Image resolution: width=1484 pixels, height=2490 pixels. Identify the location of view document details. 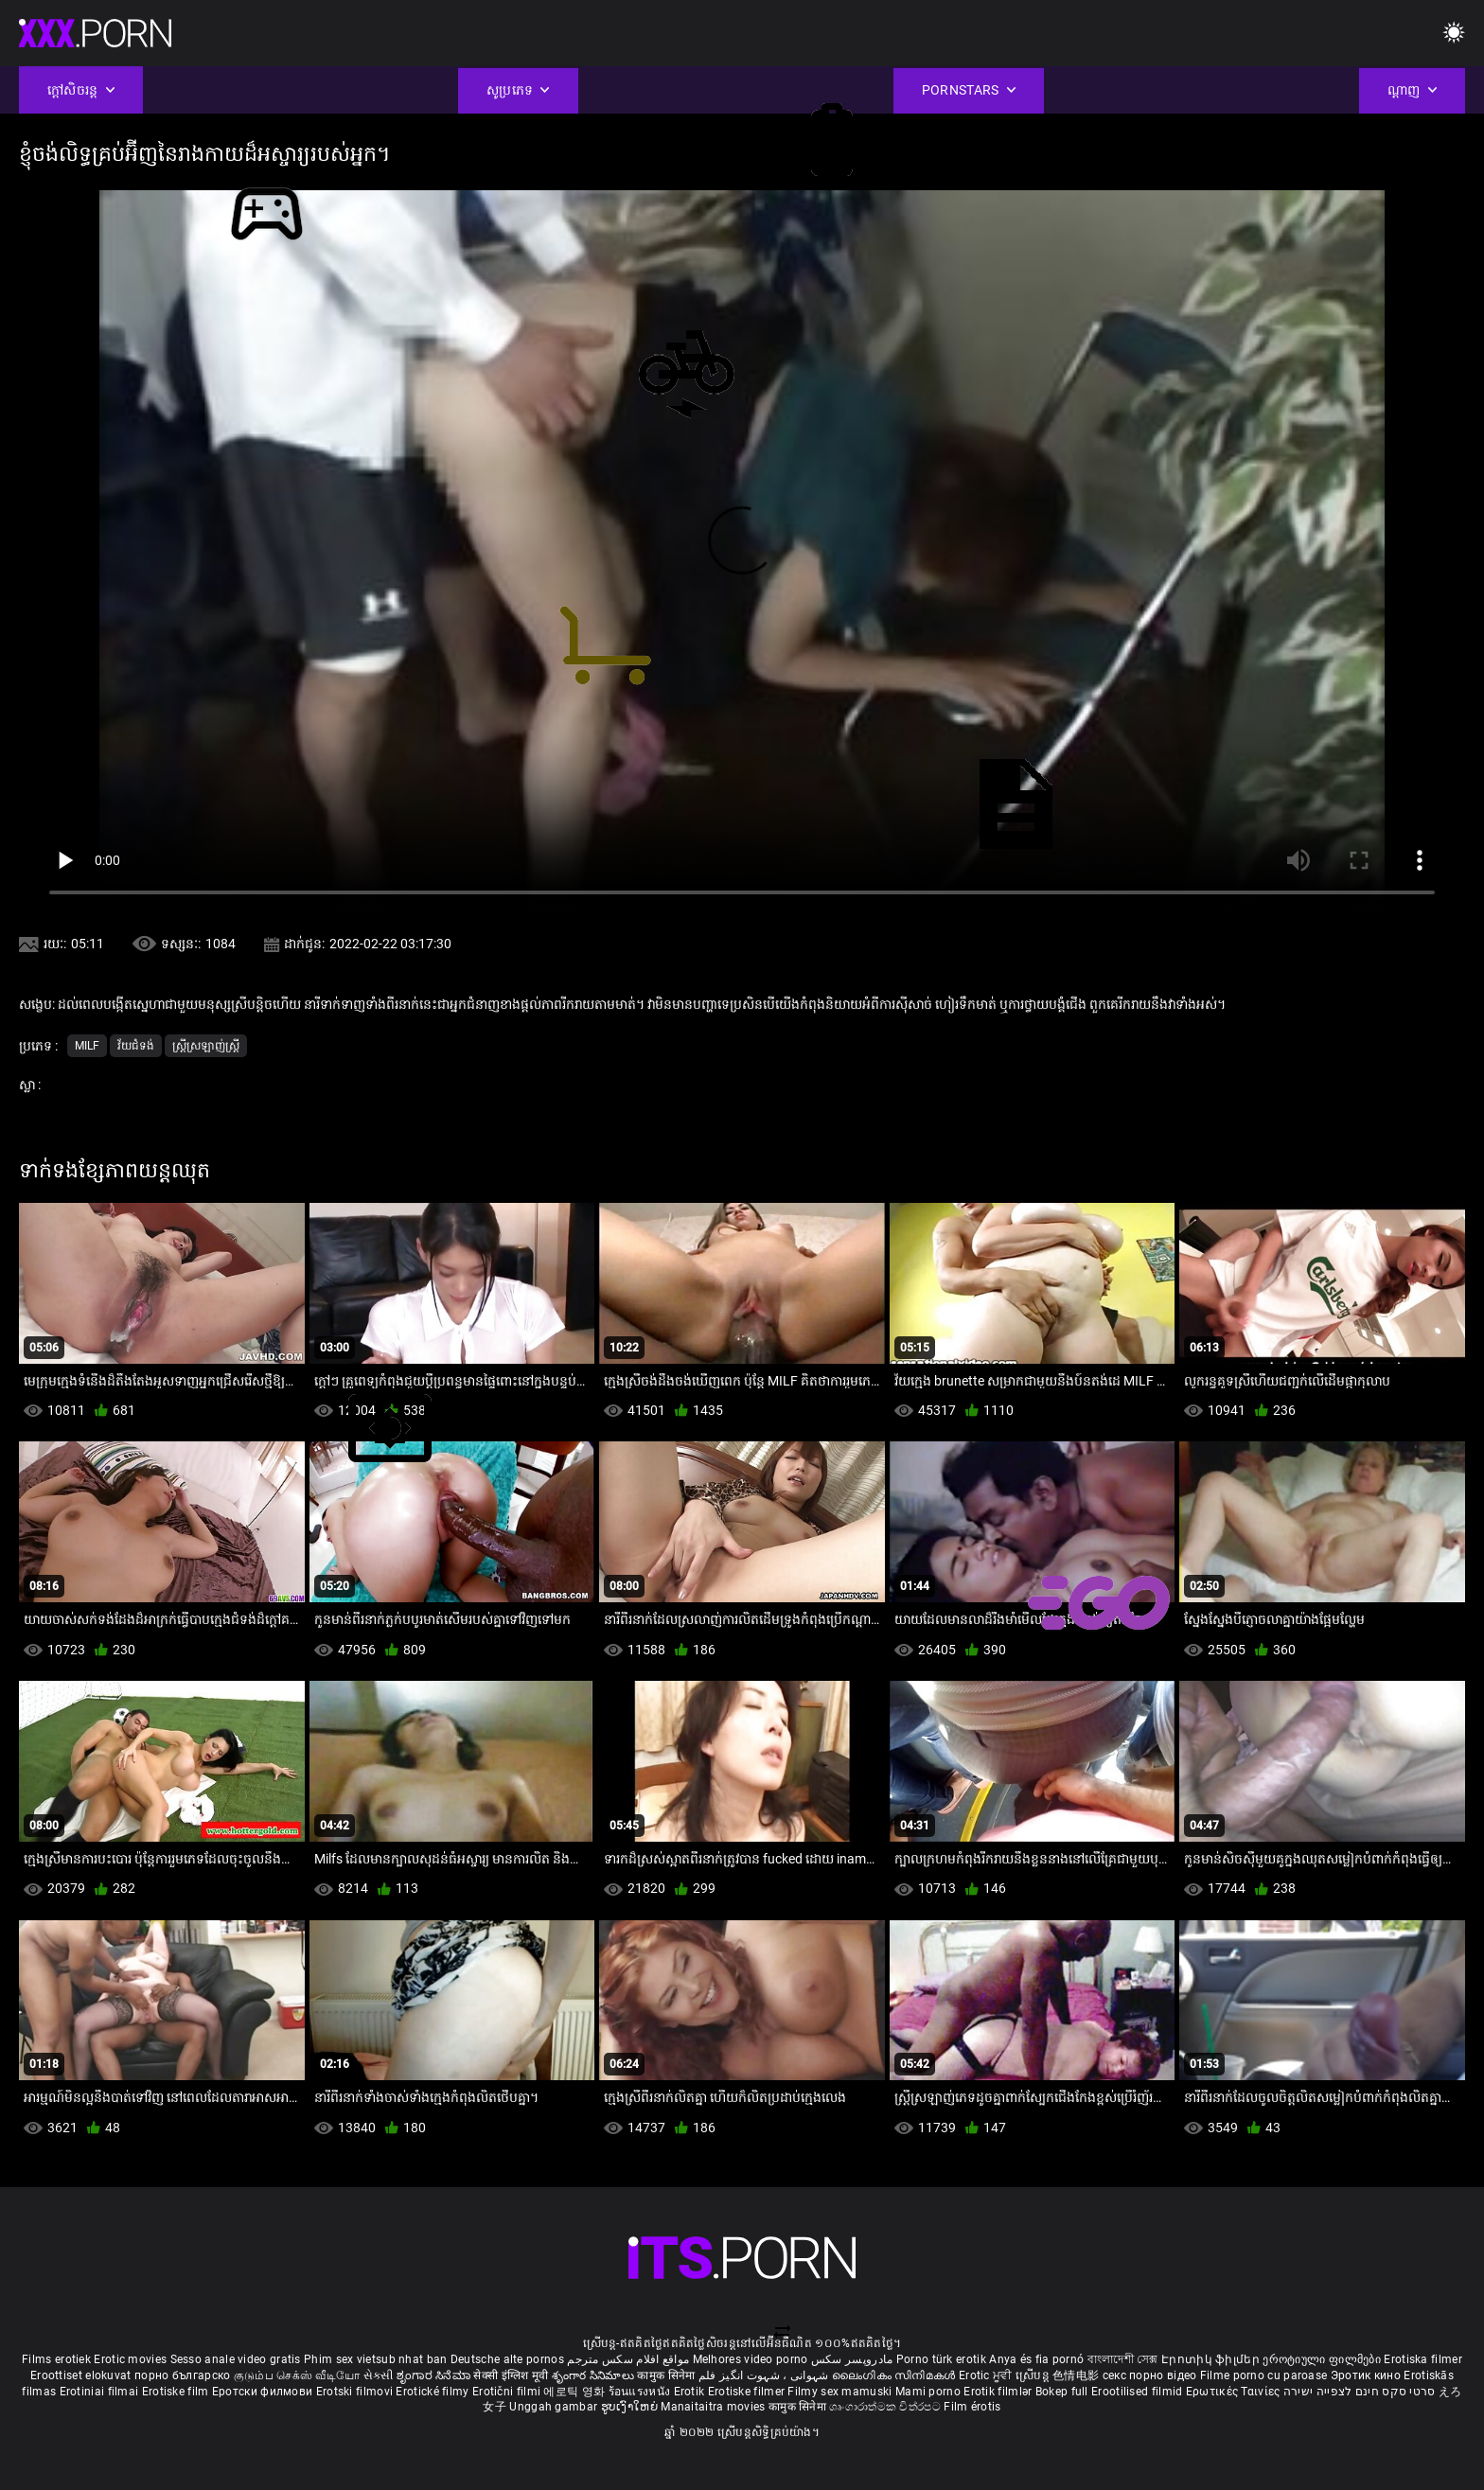
(1016, 804).